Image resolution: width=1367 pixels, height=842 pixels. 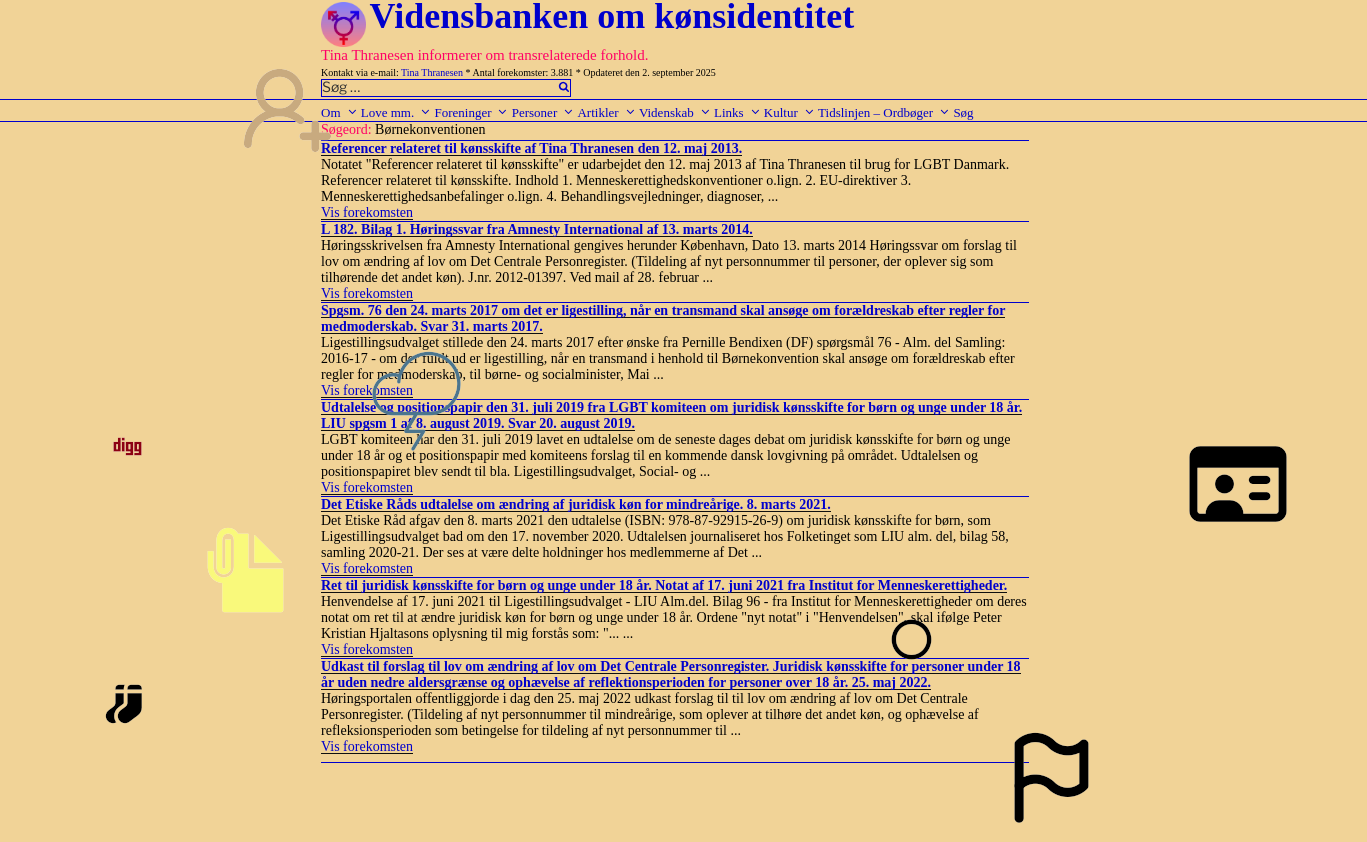 What do you see at coordinates (125, 704) in the screenshot?
I see `browse socks or hosiery products` at bounding box center [125, 704].